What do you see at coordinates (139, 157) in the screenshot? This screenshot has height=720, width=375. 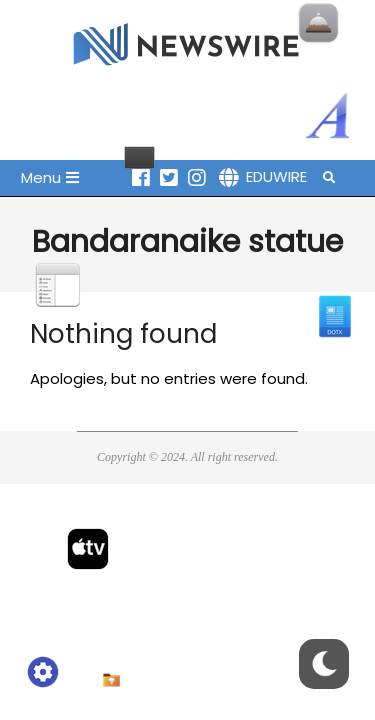 I see `trackpad or touchpad device icon` at bounding box center [139, 157].